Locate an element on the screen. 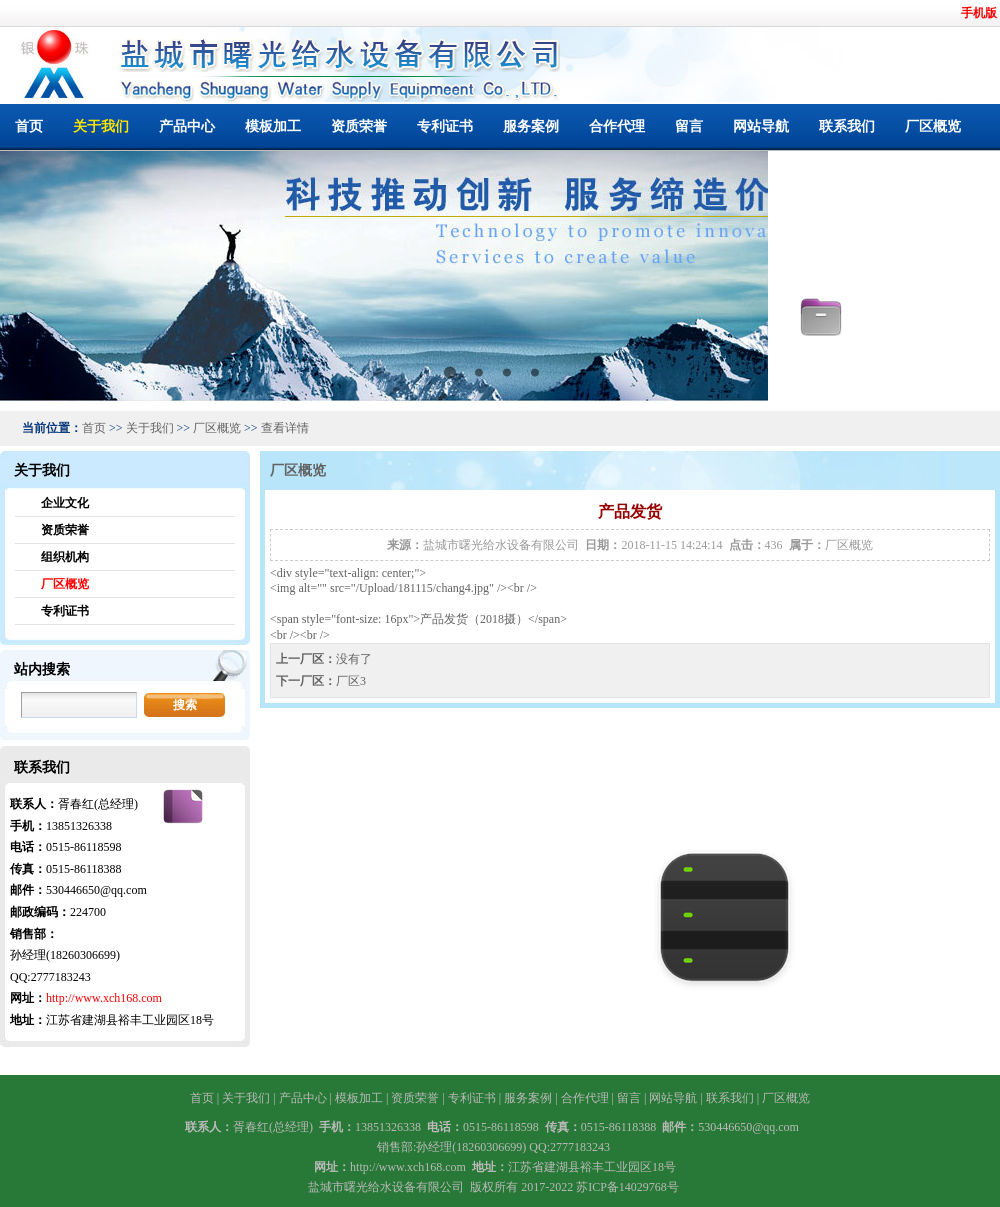 This screenshot has height=1207, width=1000. access network server preferences is located at coordinates (724, 919).